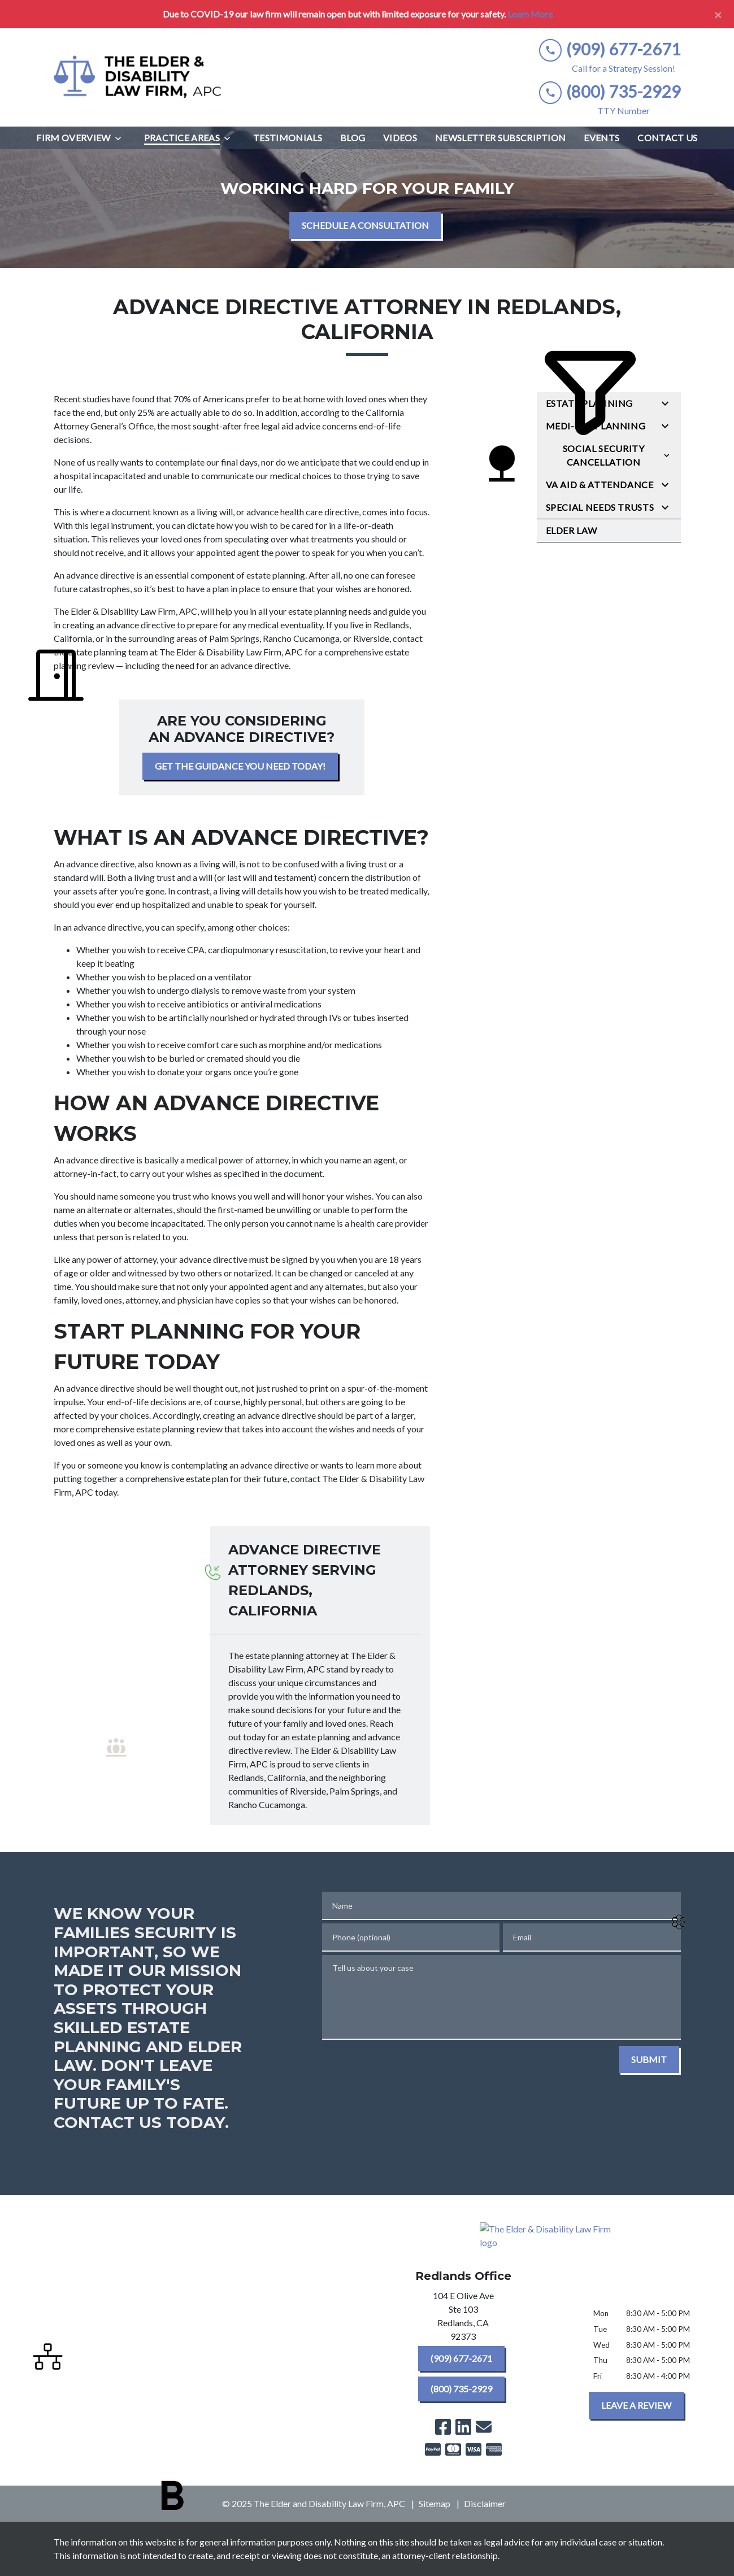  What do you see at coordinates (213, 1572) in the screenshot?
I see `incoming call notification` at bounding box center [213, 1572].